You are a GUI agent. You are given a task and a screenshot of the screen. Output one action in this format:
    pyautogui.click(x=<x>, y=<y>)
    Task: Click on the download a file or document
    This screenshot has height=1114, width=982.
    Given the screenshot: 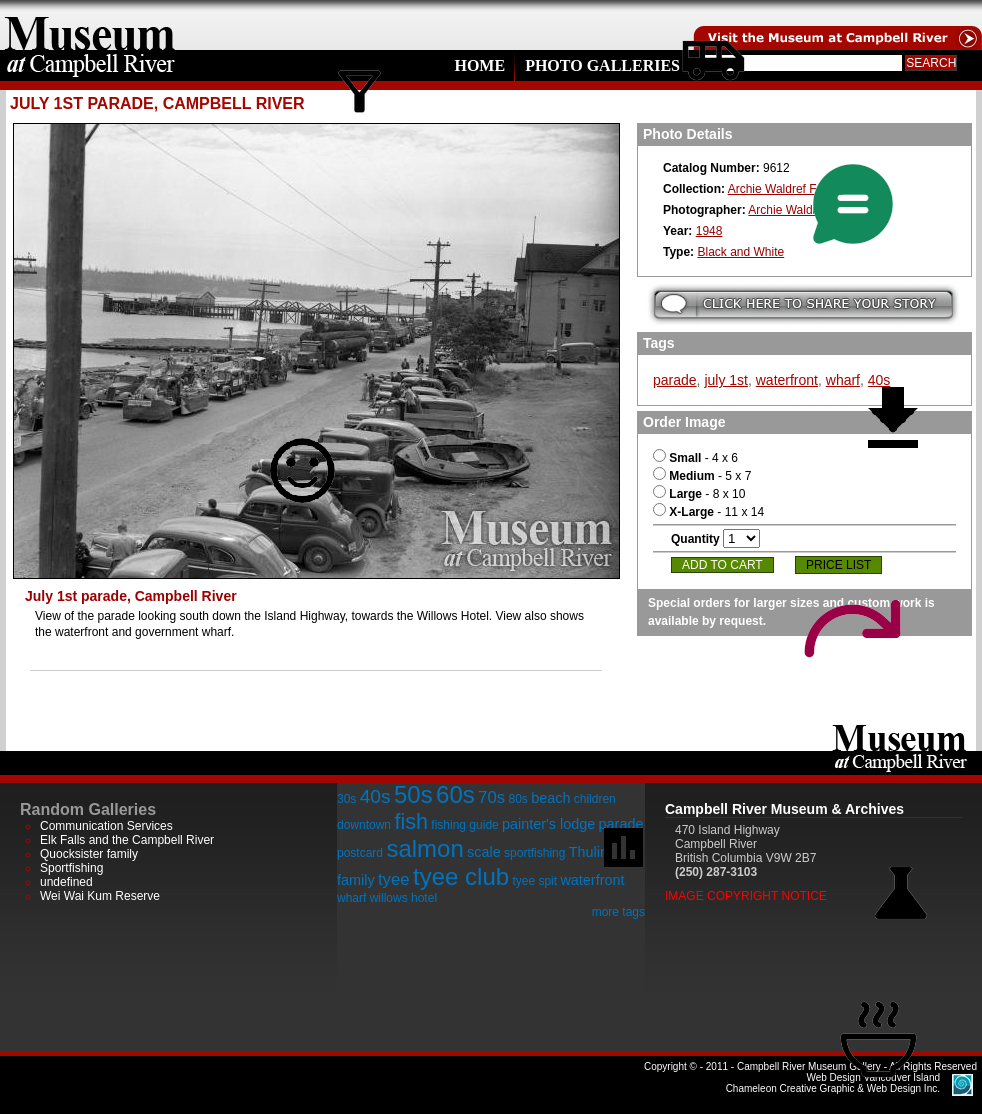 What is the action you would take?
    pyautogui.click(x=893, y=419)
    